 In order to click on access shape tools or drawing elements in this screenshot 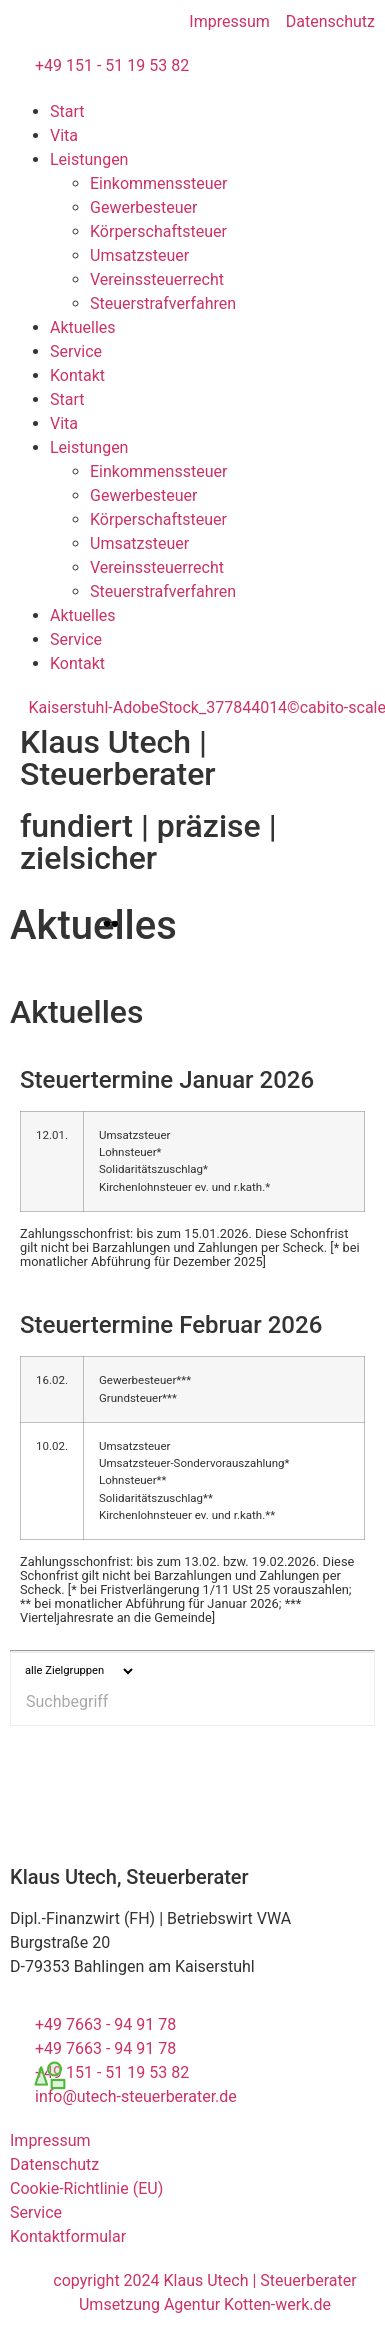, I will do `click(50, 2076)`.